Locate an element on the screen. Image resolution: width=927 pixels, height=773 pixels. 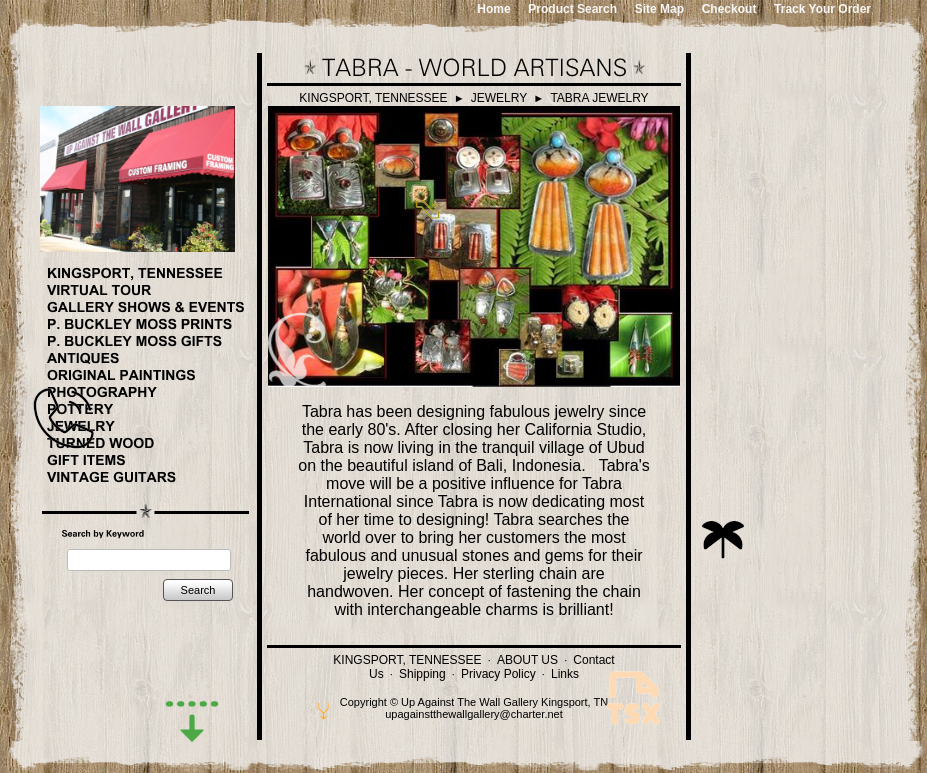
indicates tropical or vacation-related content is located at coordinates (723, 539).